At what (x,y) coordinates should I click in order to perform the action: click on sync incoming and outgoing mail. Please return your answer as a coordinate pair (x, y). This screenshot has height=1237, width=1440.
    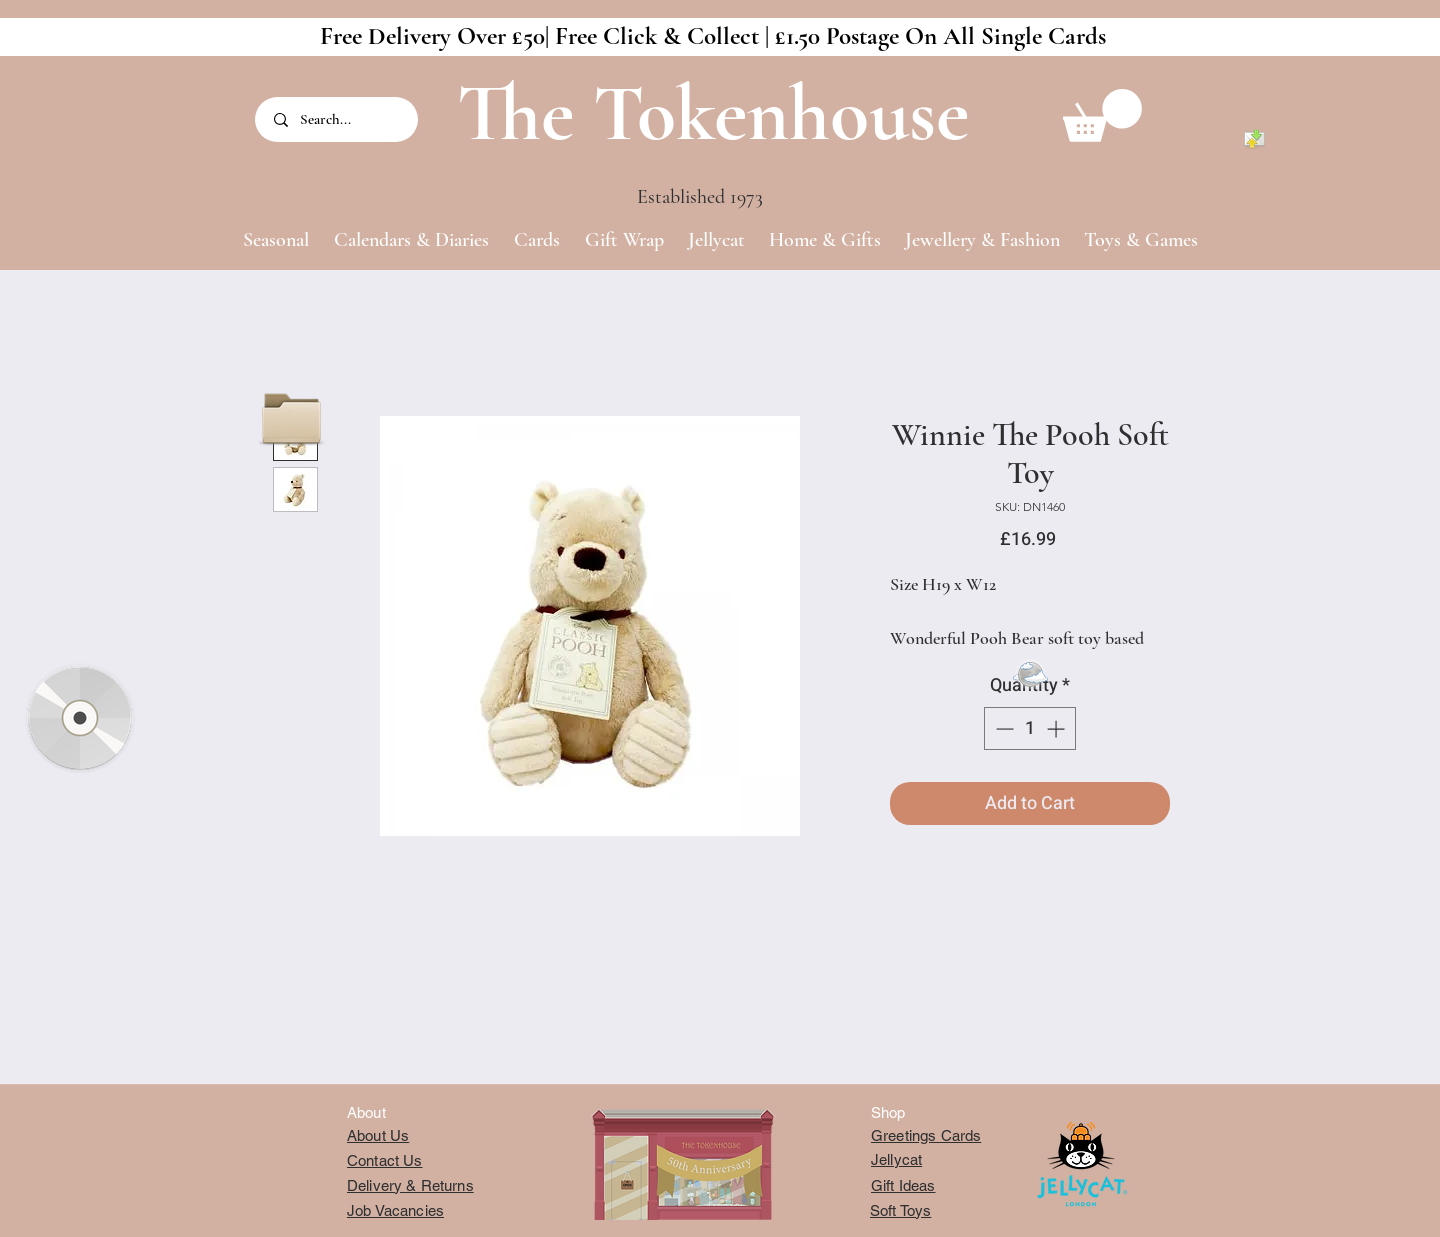
    Looking at the image, I should click on (1254, 140).